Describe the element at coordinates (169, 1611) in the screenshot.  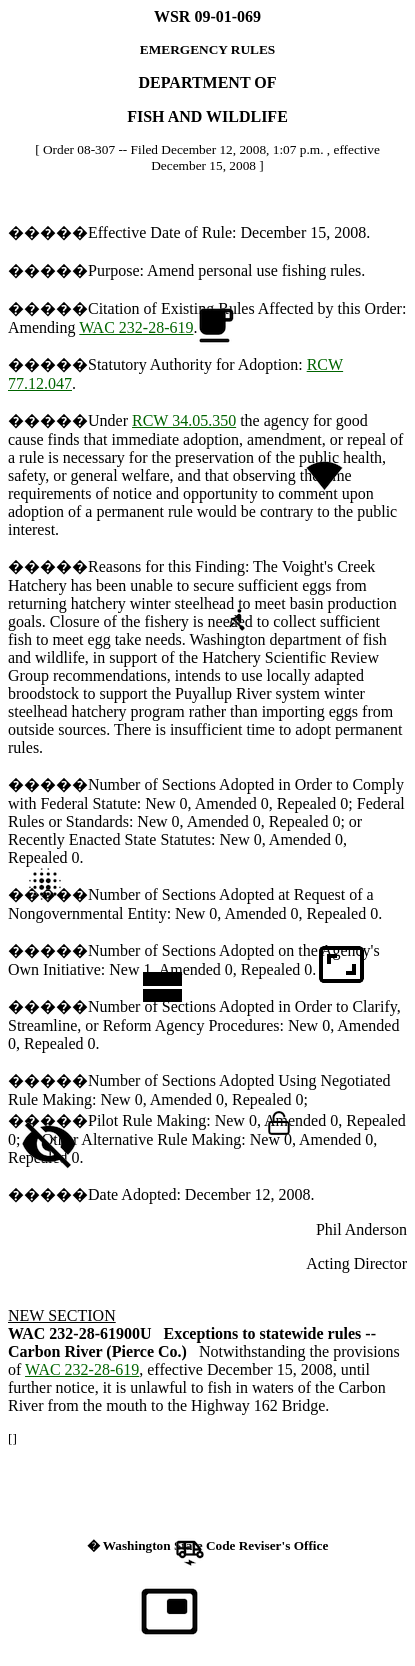
I see `enable picture-in-picture mode` at that location.